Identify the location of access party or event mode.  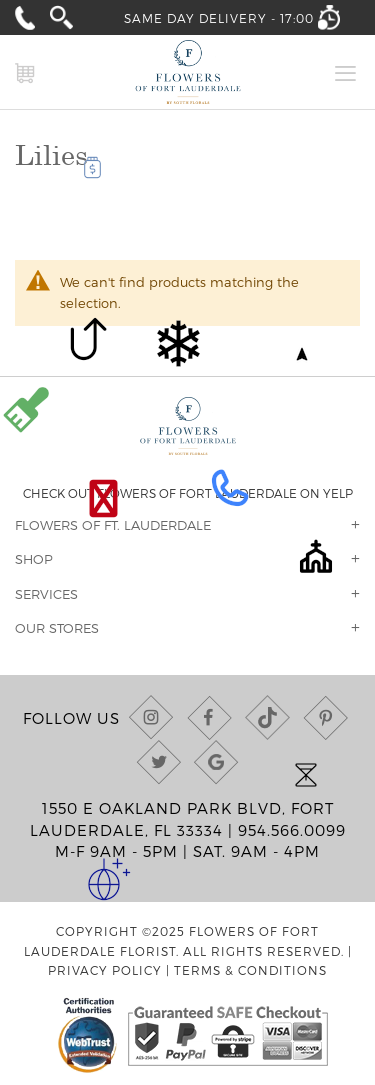
(107, 880).